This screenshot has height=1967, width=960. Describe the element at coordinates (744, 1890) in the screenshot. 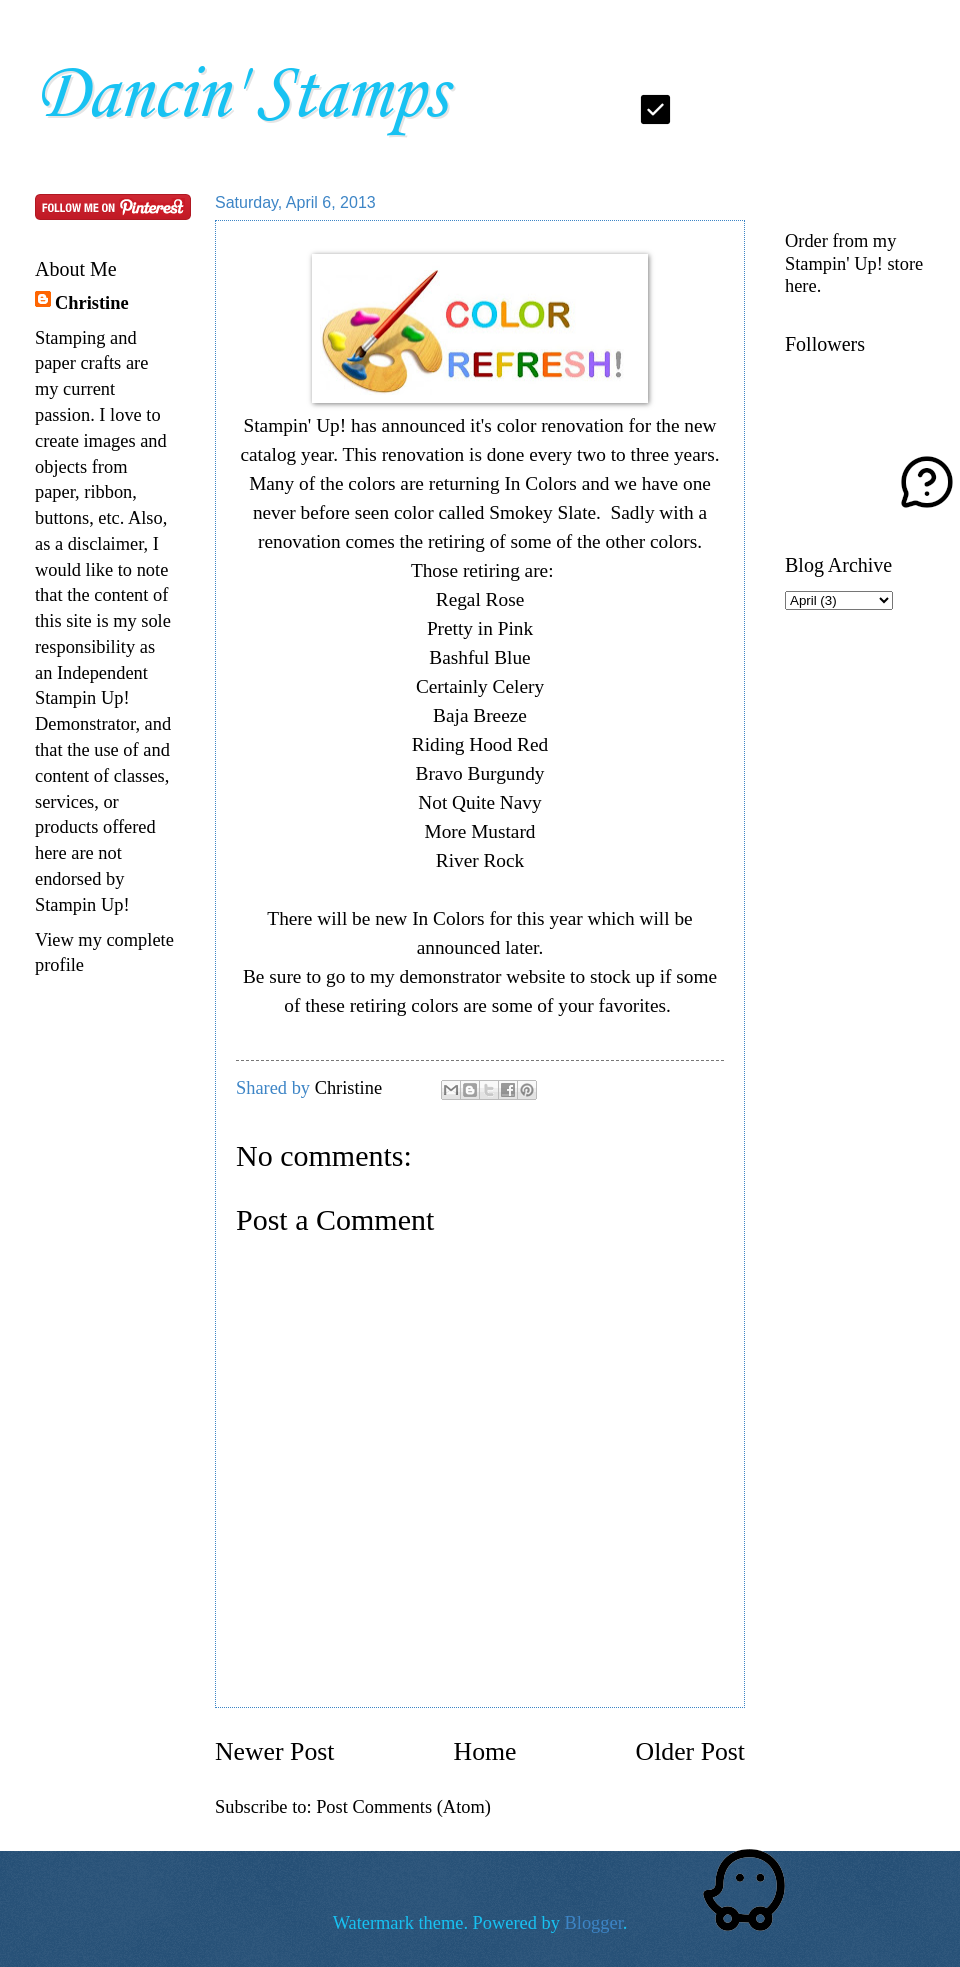

I see `open waze navigation app` at that location.